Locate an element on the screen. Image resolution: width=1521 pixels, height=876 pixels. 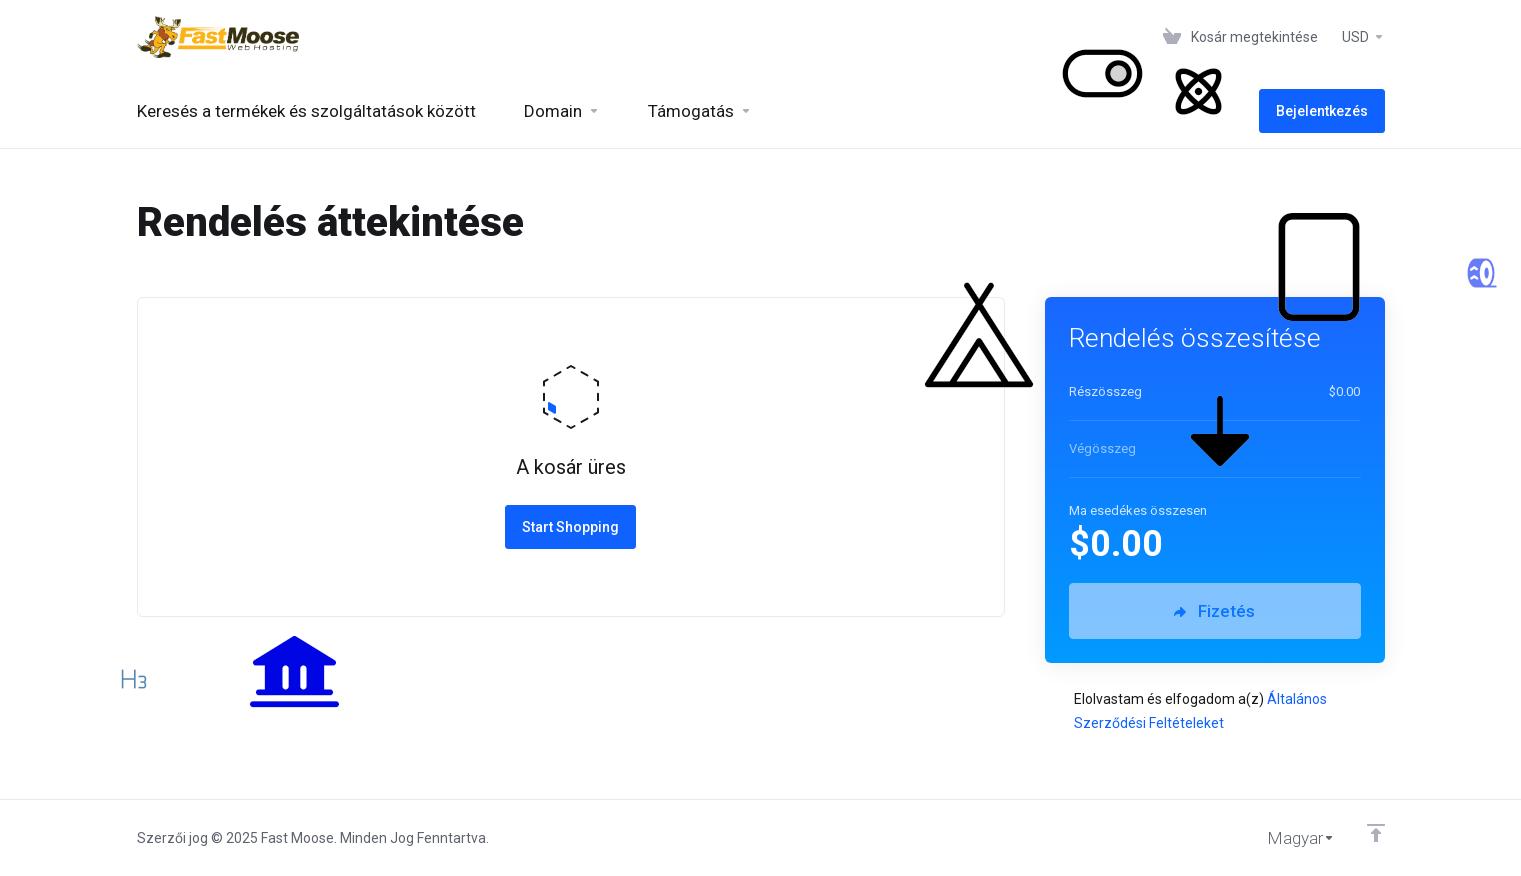
download a file or content is located at coordinates (1220, 431).